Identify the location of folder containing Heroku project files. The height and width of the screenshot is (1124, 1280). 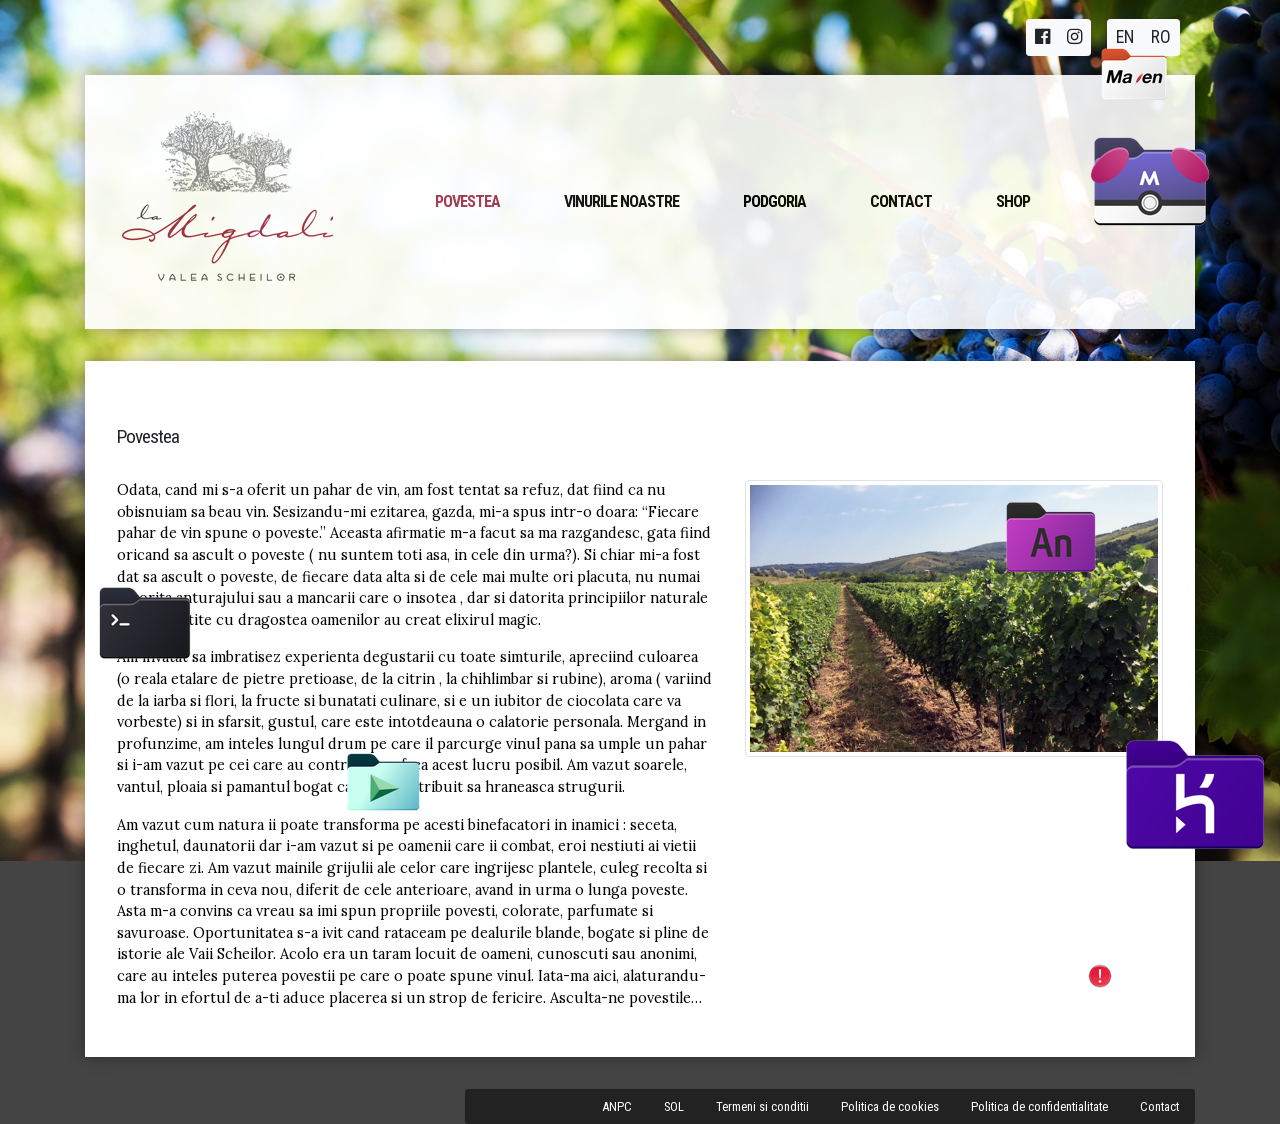
(1194, 798).